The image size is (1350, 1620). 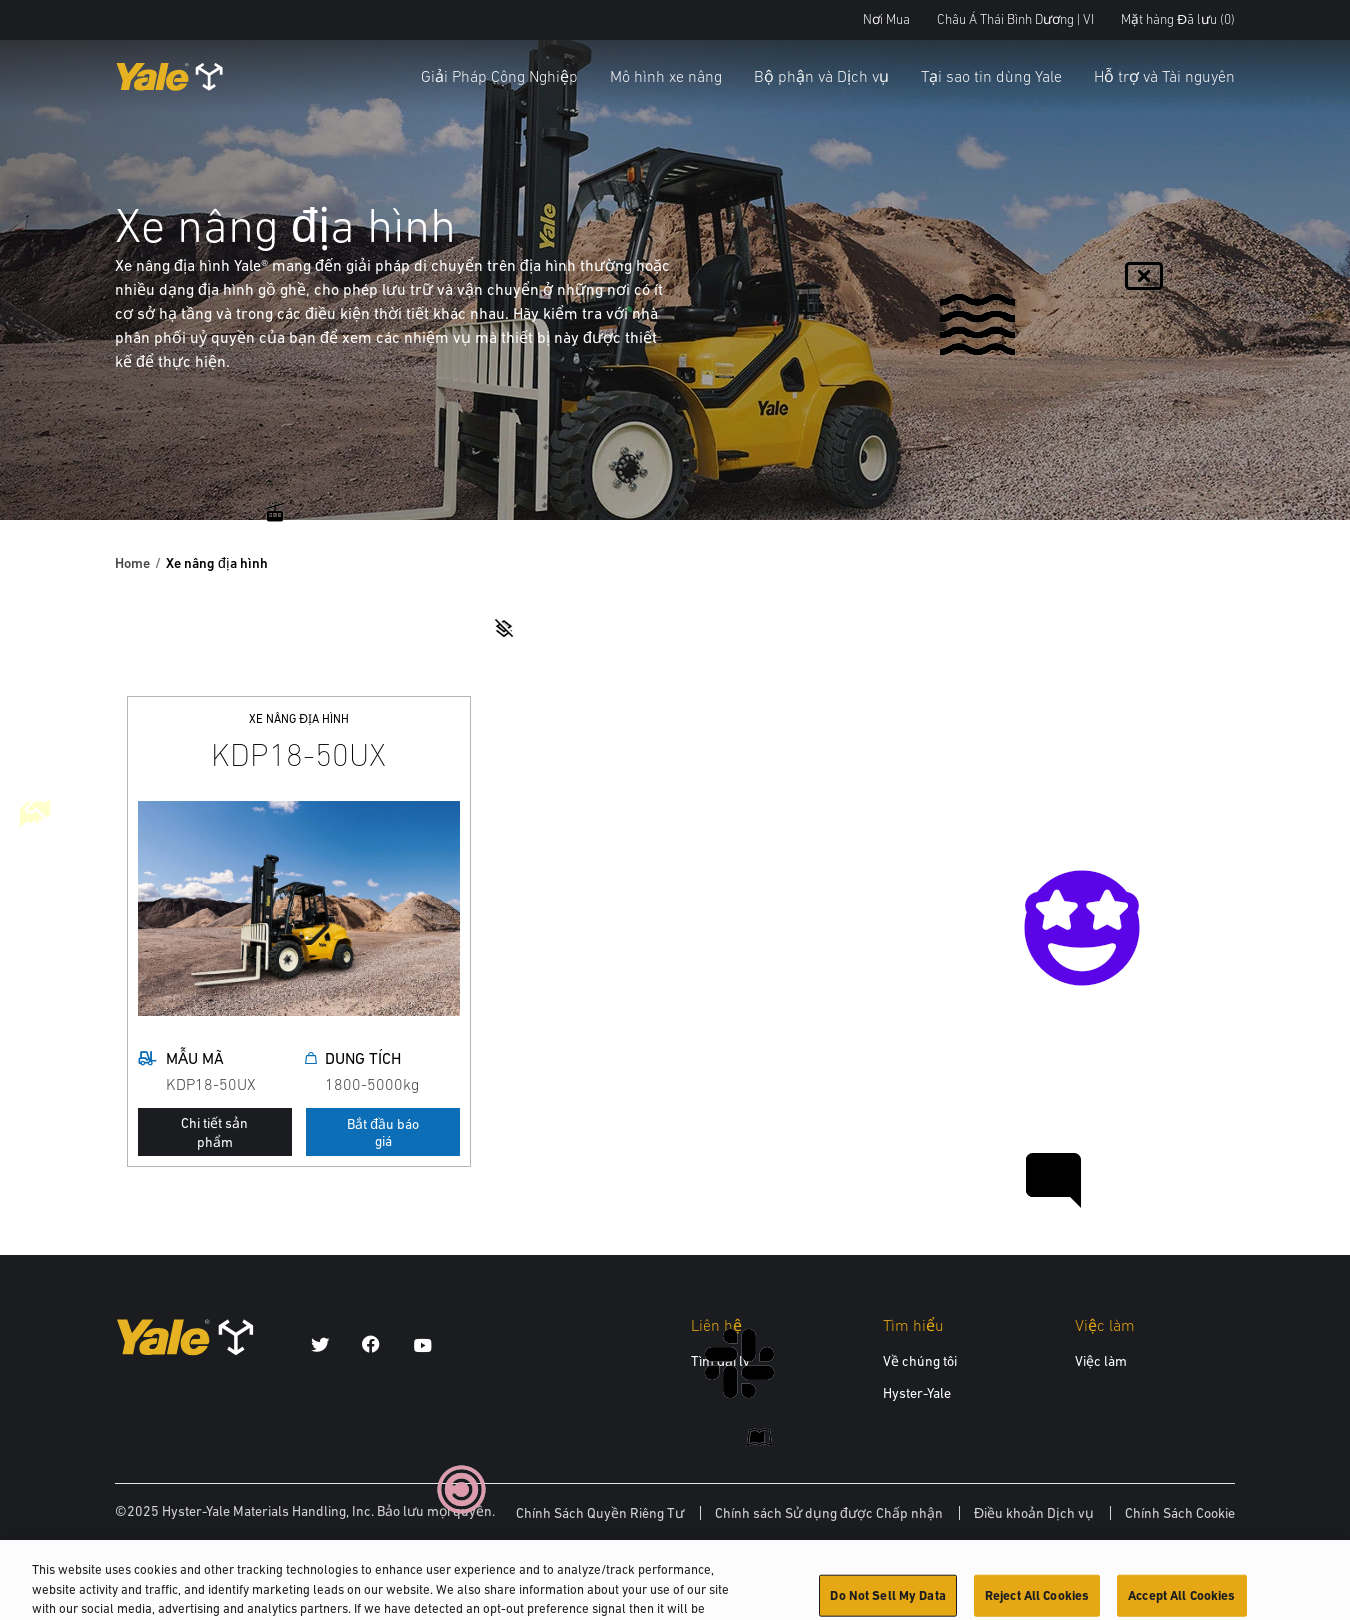 I want to click on open slack workspace, so click(x=739, y=1363).